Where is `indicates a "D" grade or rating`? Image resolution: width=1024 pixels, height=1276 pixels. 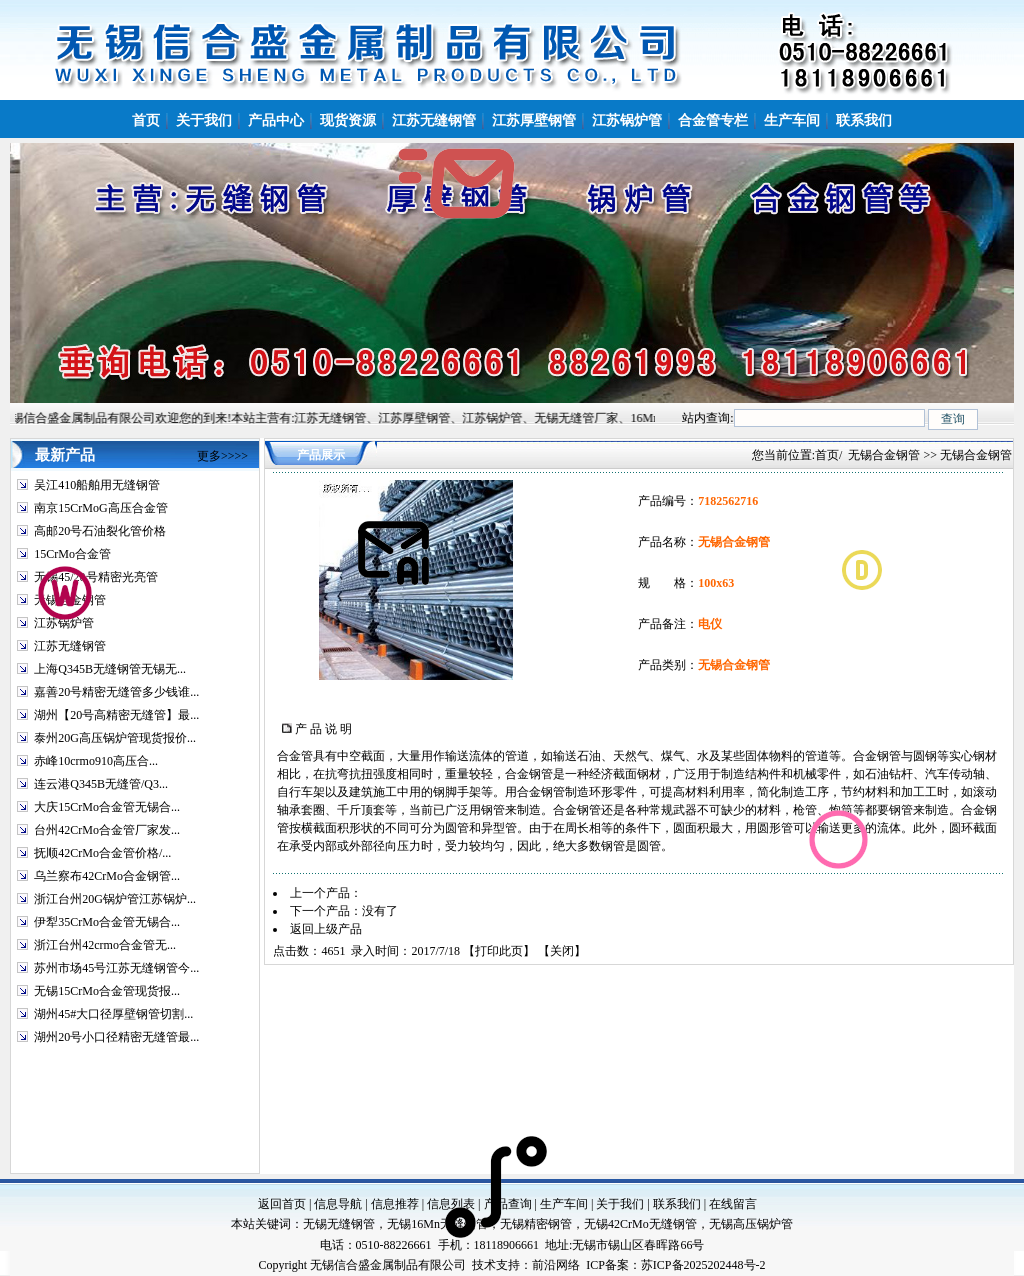
indicates a "D" grade or rating is located at coordinates (862, 570).